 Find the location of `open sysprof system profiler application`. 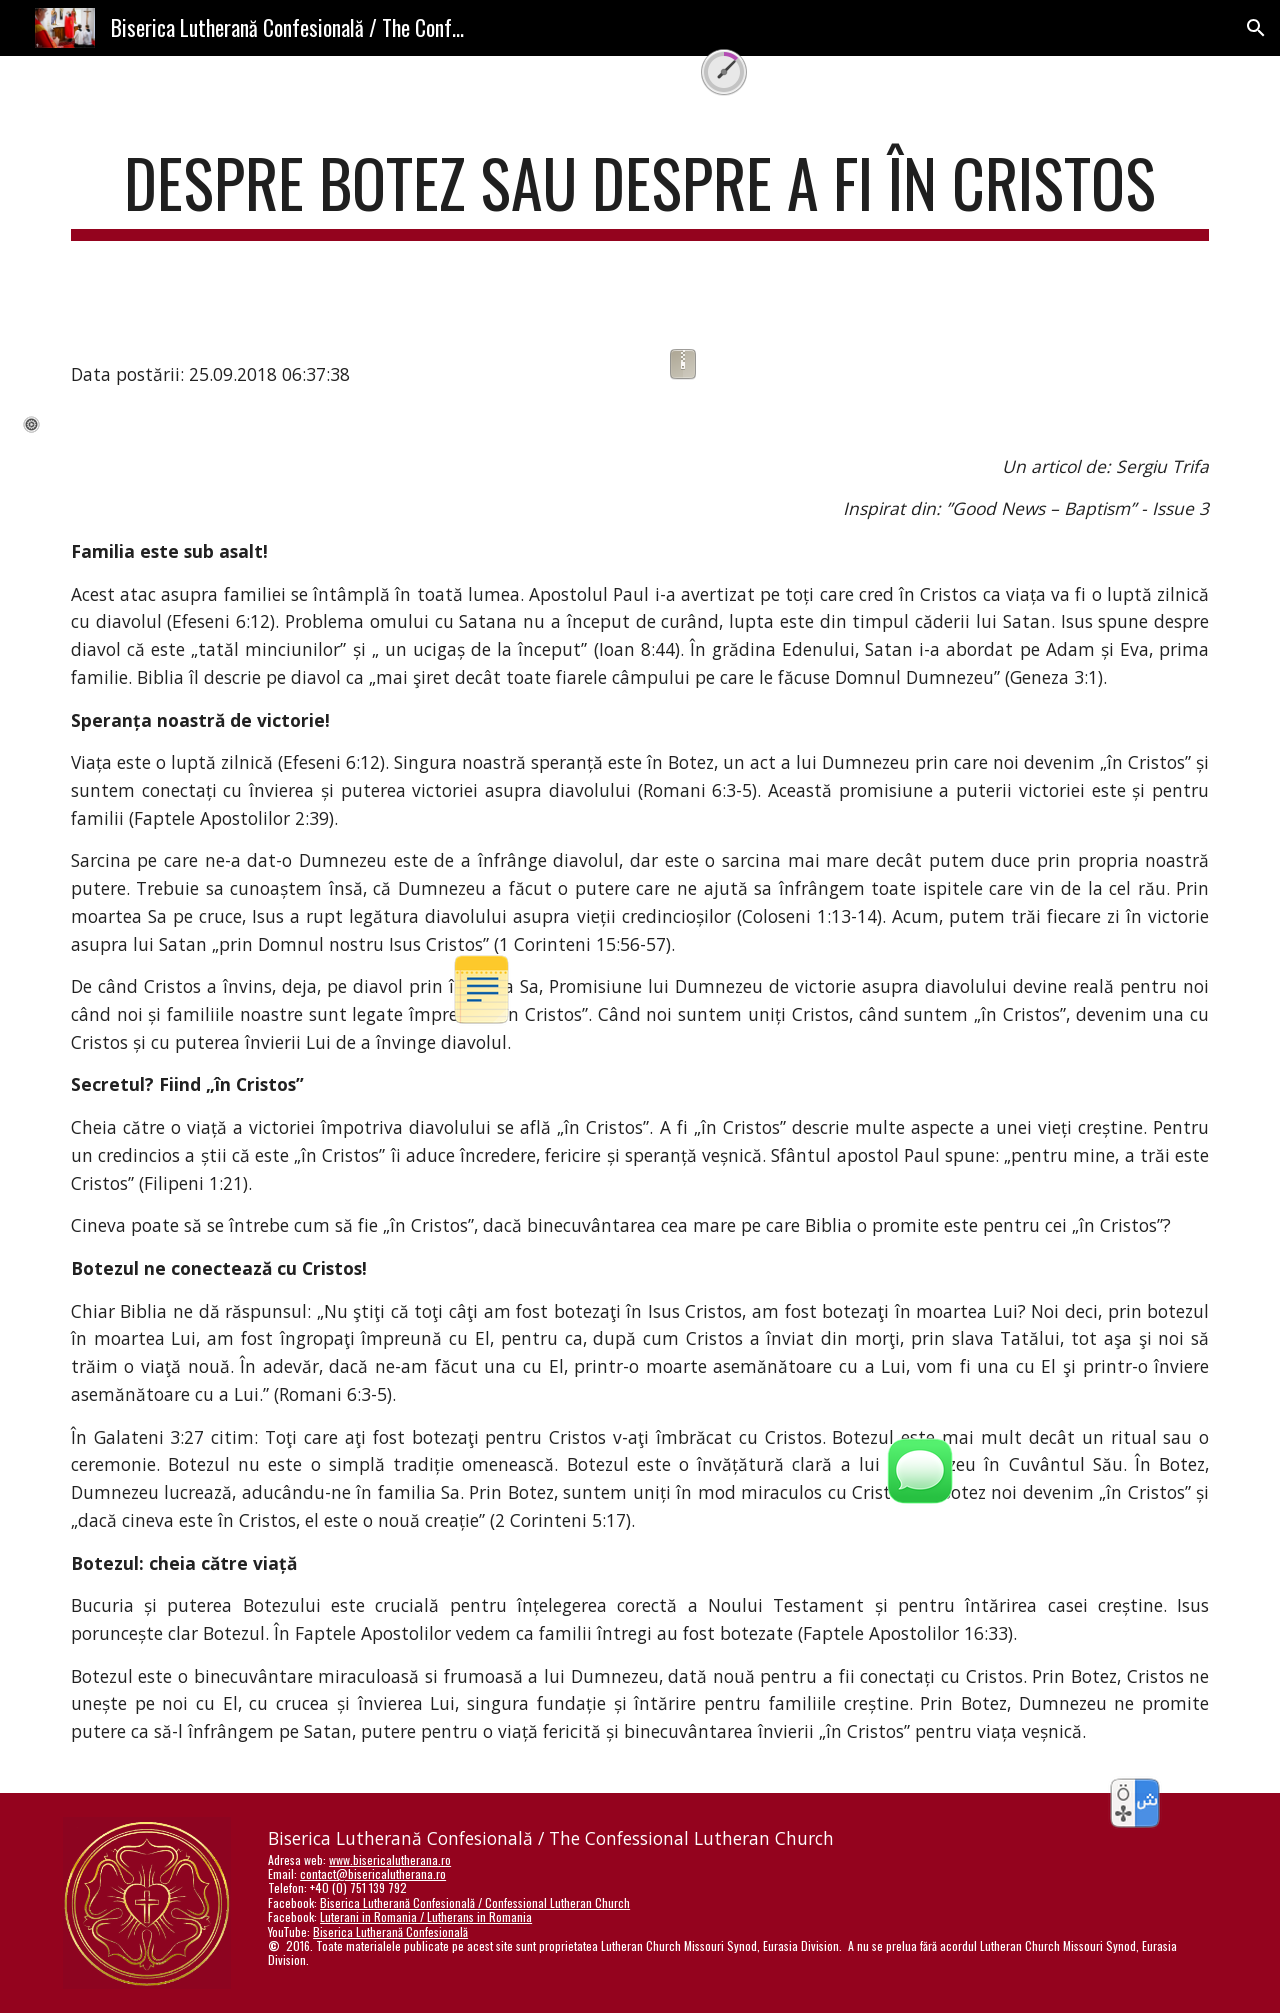

open sysprof system profiler application is located at coordinates (724, 72).